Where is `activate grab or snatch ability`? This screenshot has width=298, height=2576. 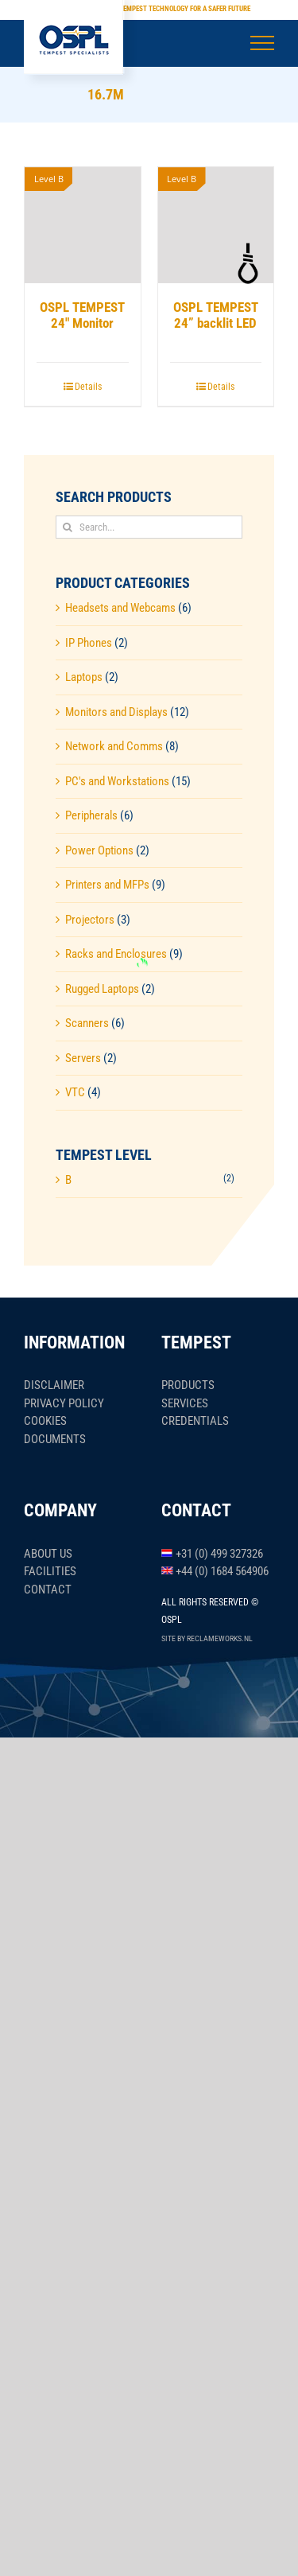 activate grab or snatch ability is located at coordinates (142, 963).